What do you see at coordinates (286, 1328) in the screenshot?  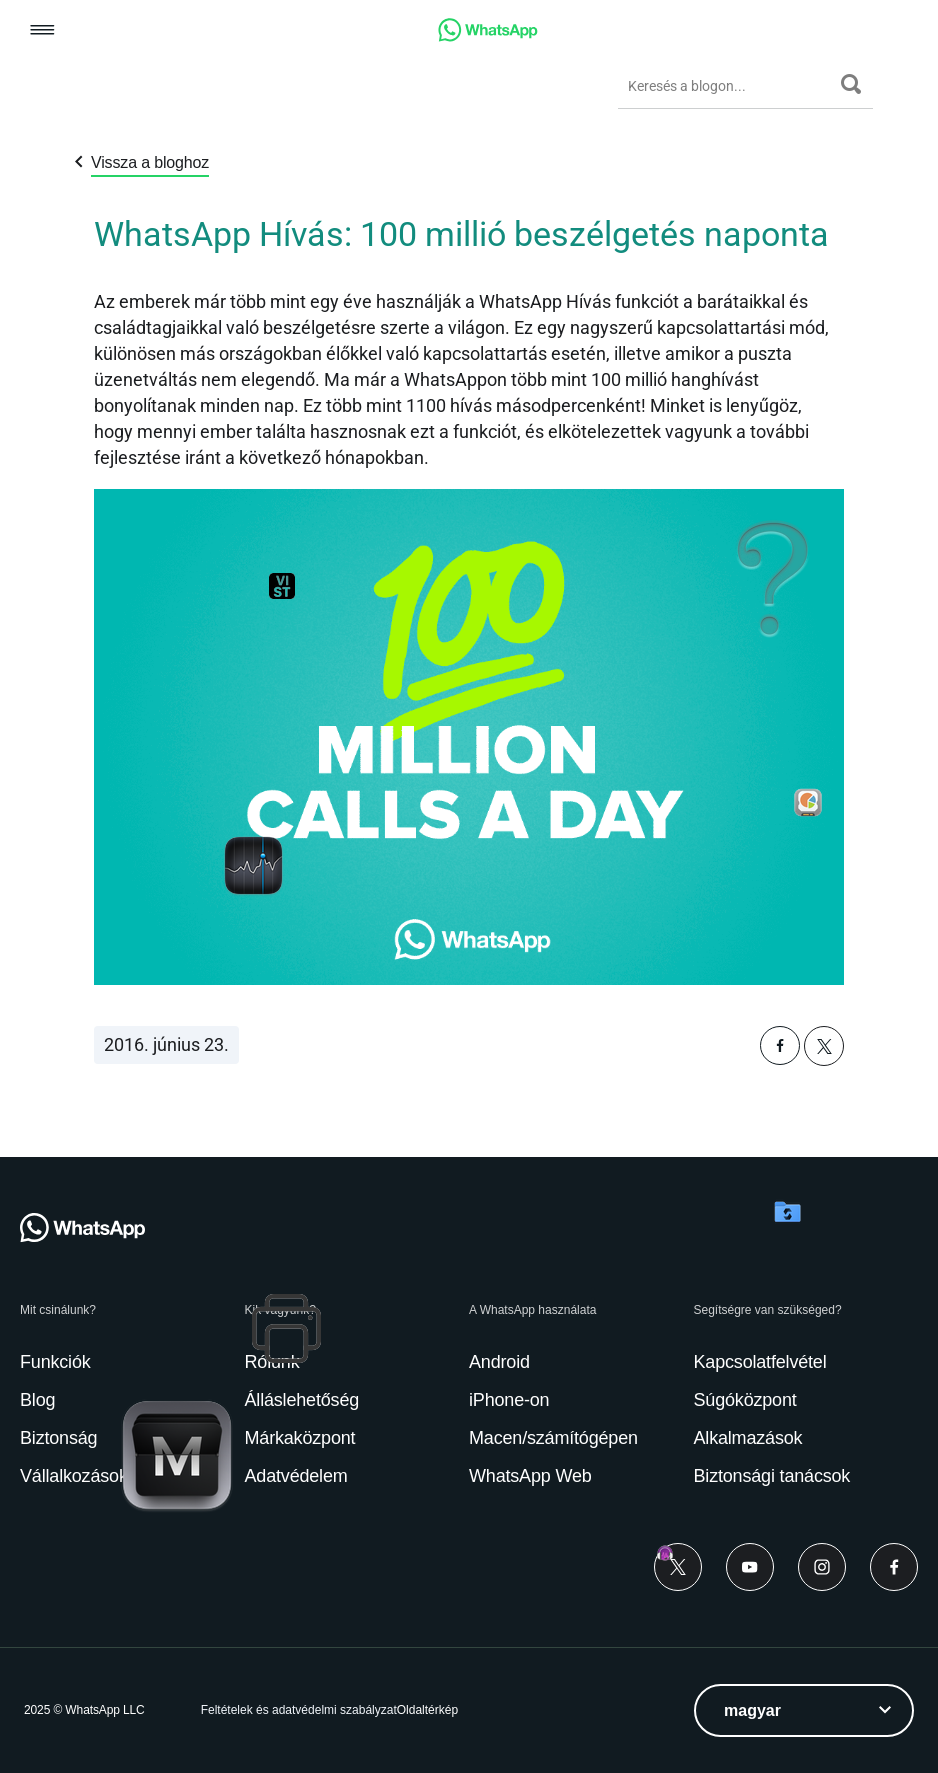 I see `access printer settings` at bounding box center [286, 1328].